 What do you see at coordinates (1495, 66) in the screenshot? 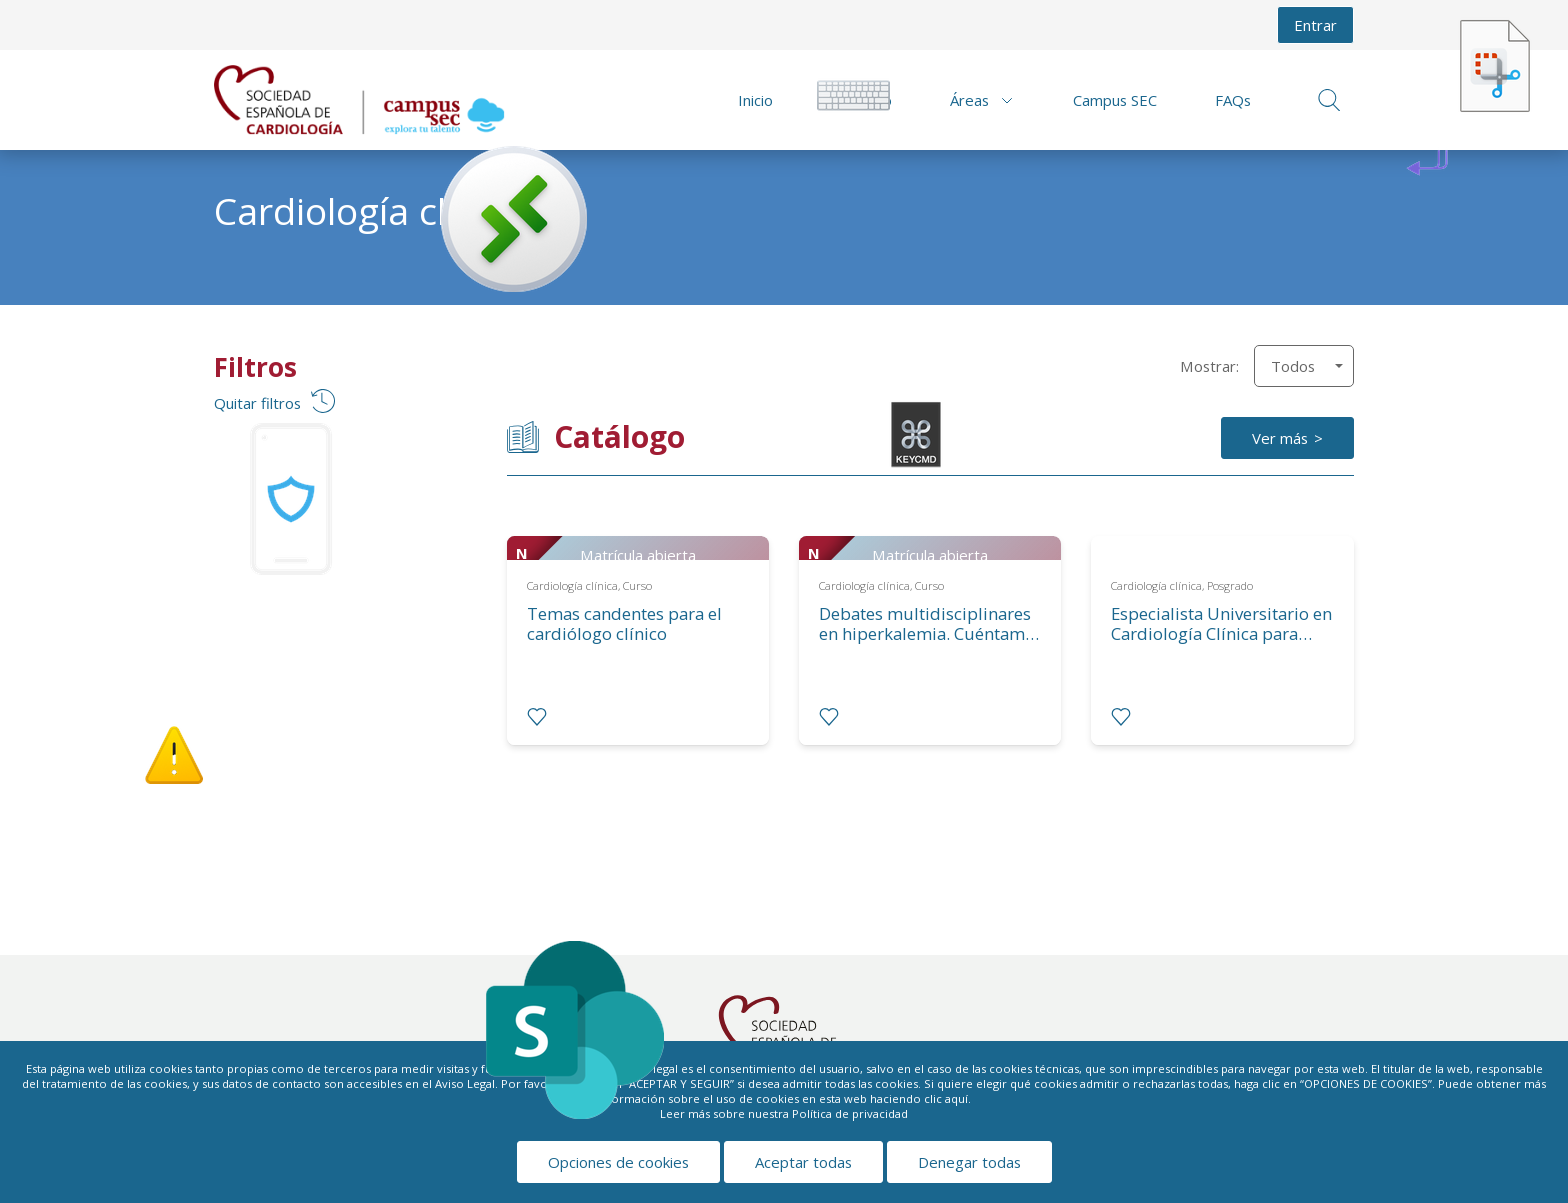
I see `create a new screen snip or screenshot` at bounding box center [1495, 66].